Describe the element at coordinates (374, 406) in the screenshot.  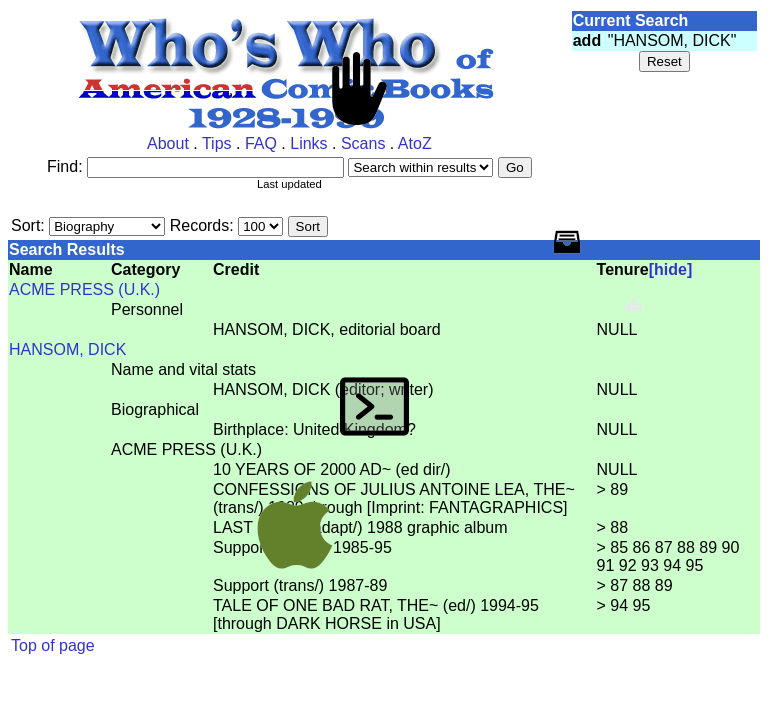
I see `open terminal or command line interface` at that location.